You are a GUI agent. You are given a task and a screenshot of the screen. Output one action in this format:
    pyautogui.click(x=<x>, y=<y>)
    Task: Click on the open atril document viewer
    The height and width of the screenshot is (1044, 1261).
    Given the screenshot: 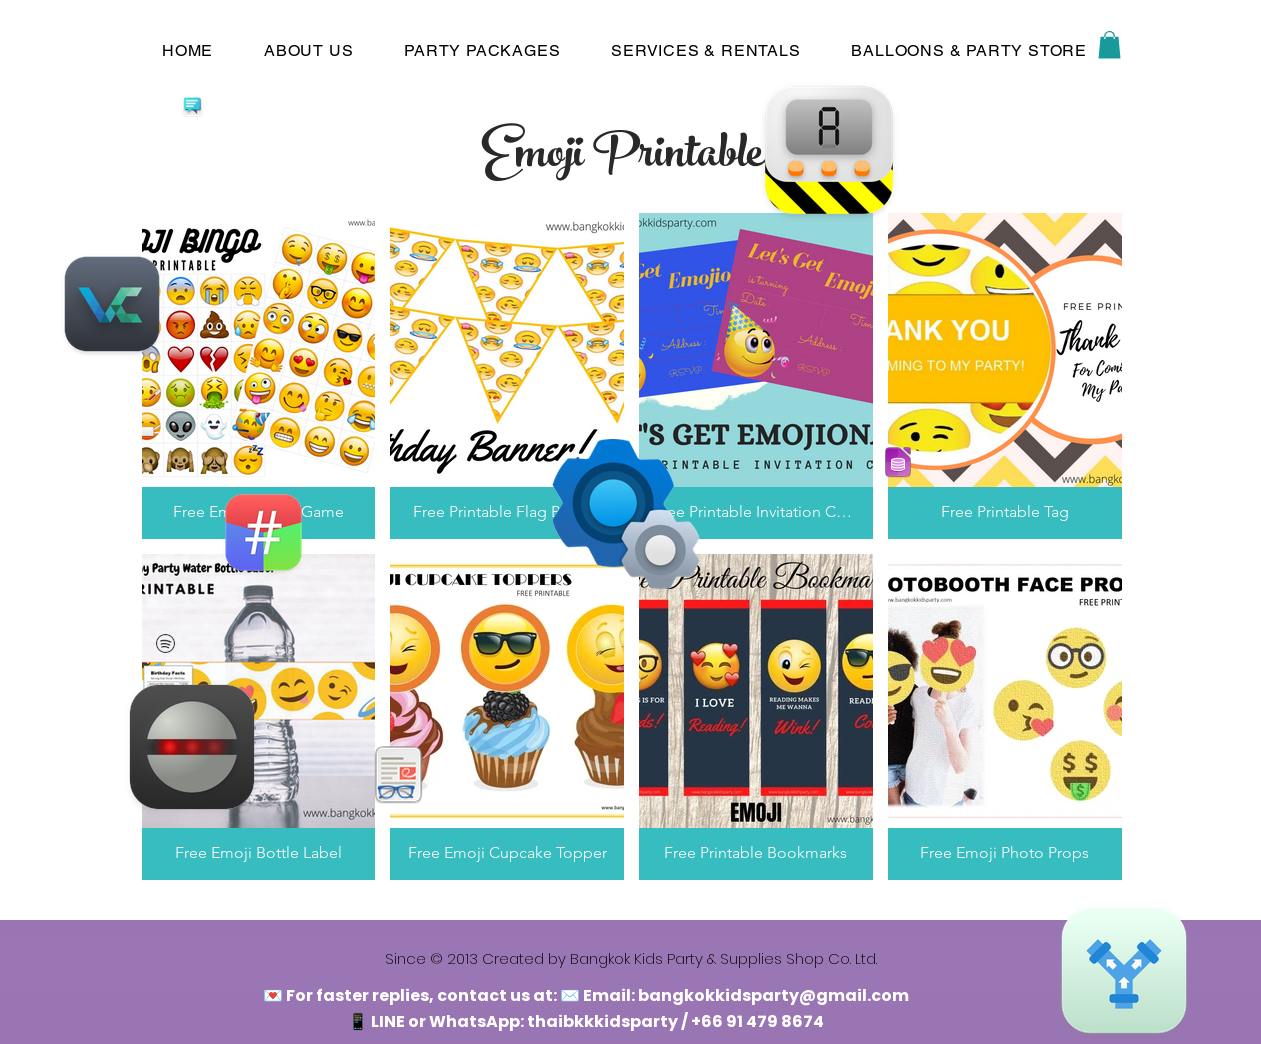 What is the action you would take?
    pyautogui.click(x=398, y=774)
    